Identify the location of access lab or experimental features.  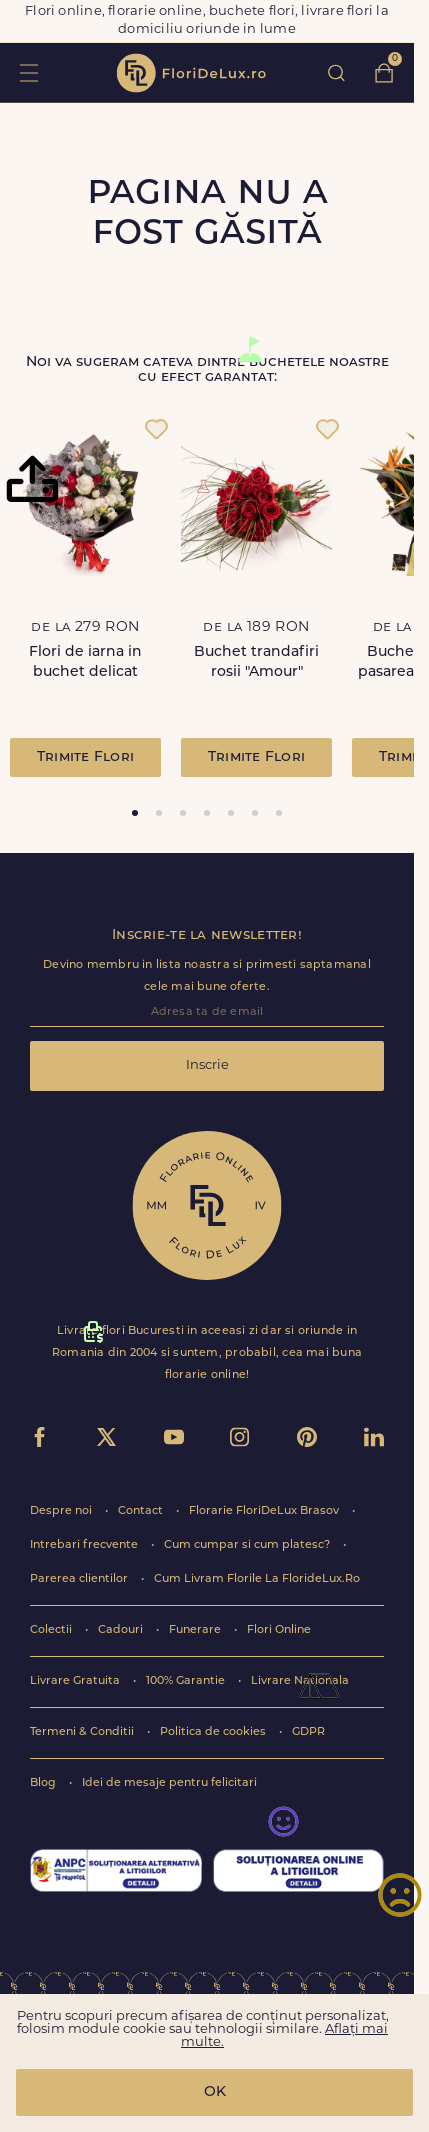
(203, 486).